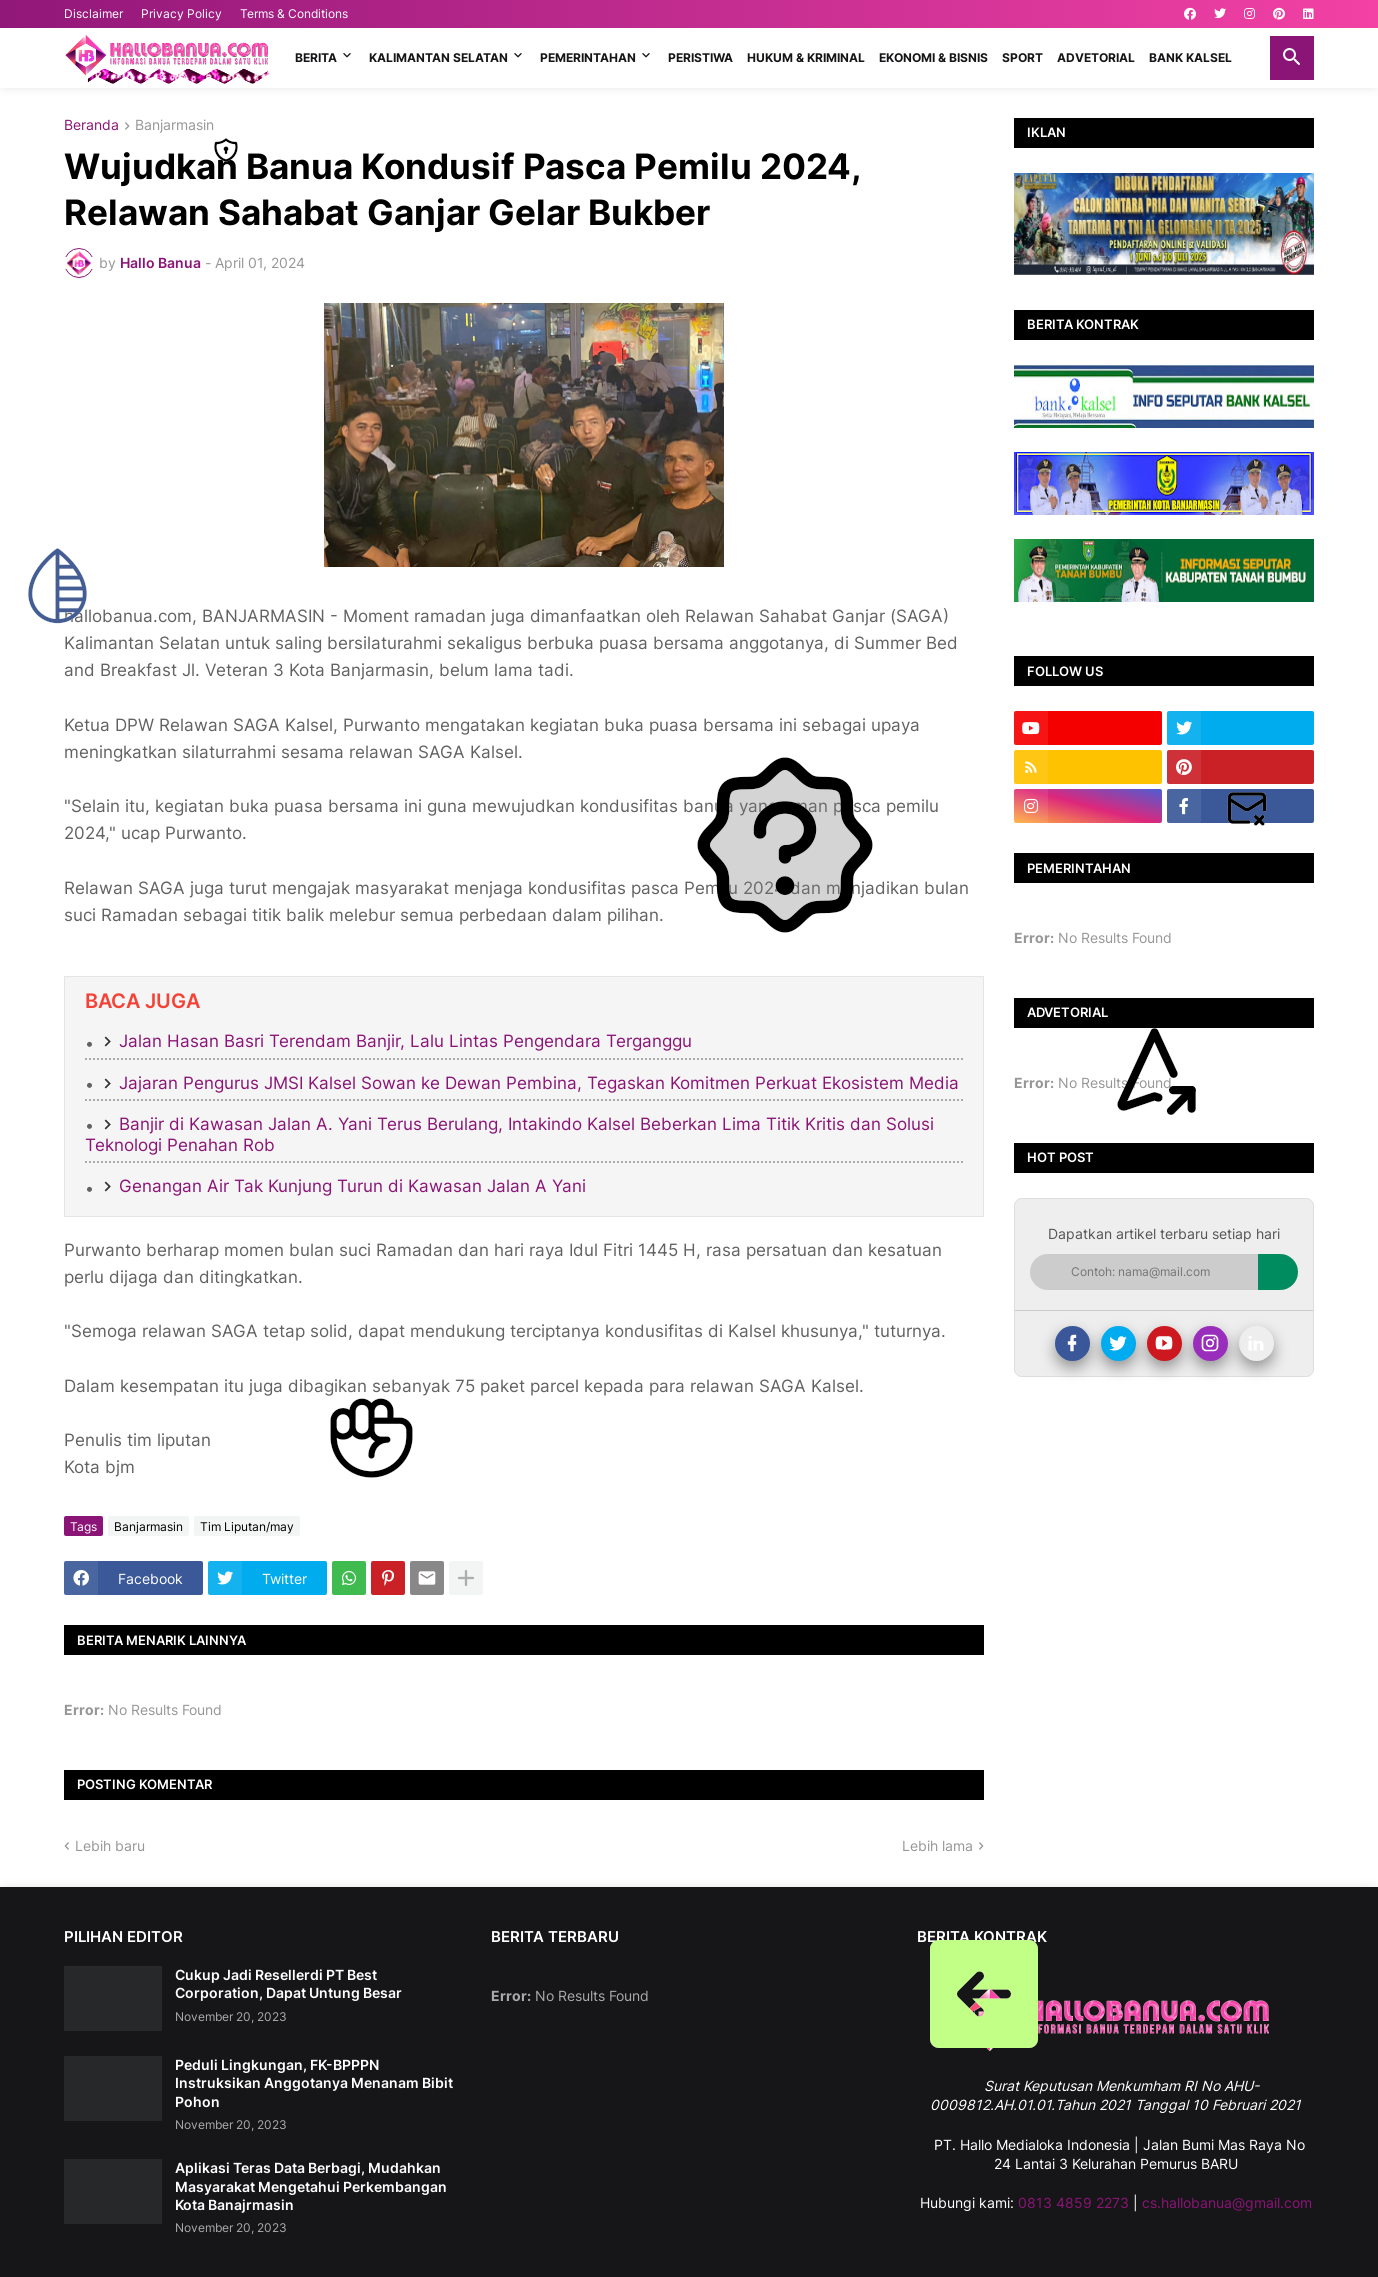  What do you see at coordinates (57, 588) in the screenshot?
I see `adjust opacity or transparency settings` at bounding box center [57, 588].